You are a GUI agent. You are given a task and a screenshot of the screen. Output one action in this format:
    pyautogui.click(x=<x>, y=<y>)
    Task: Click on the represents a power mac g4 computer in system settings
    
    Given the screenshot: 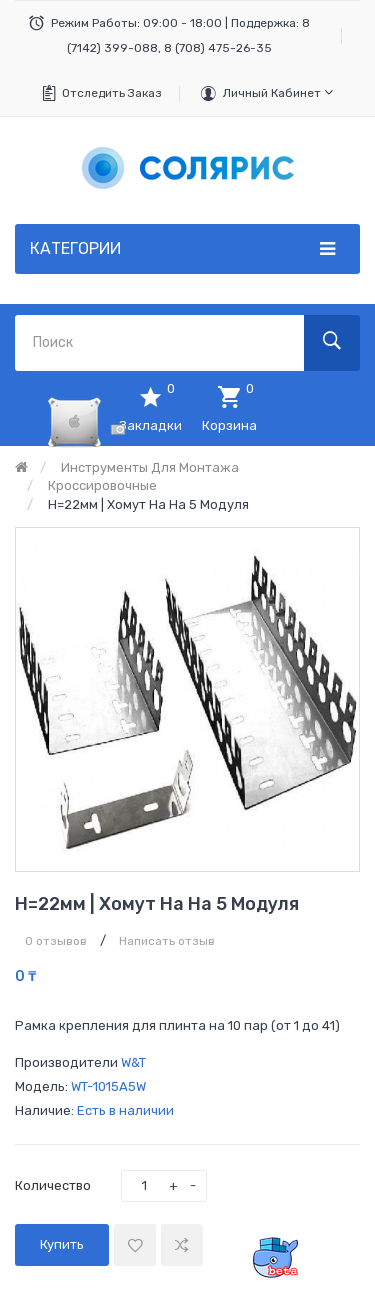 What is the action you would take?
    pyautogui.click(x=74, y=421)
    